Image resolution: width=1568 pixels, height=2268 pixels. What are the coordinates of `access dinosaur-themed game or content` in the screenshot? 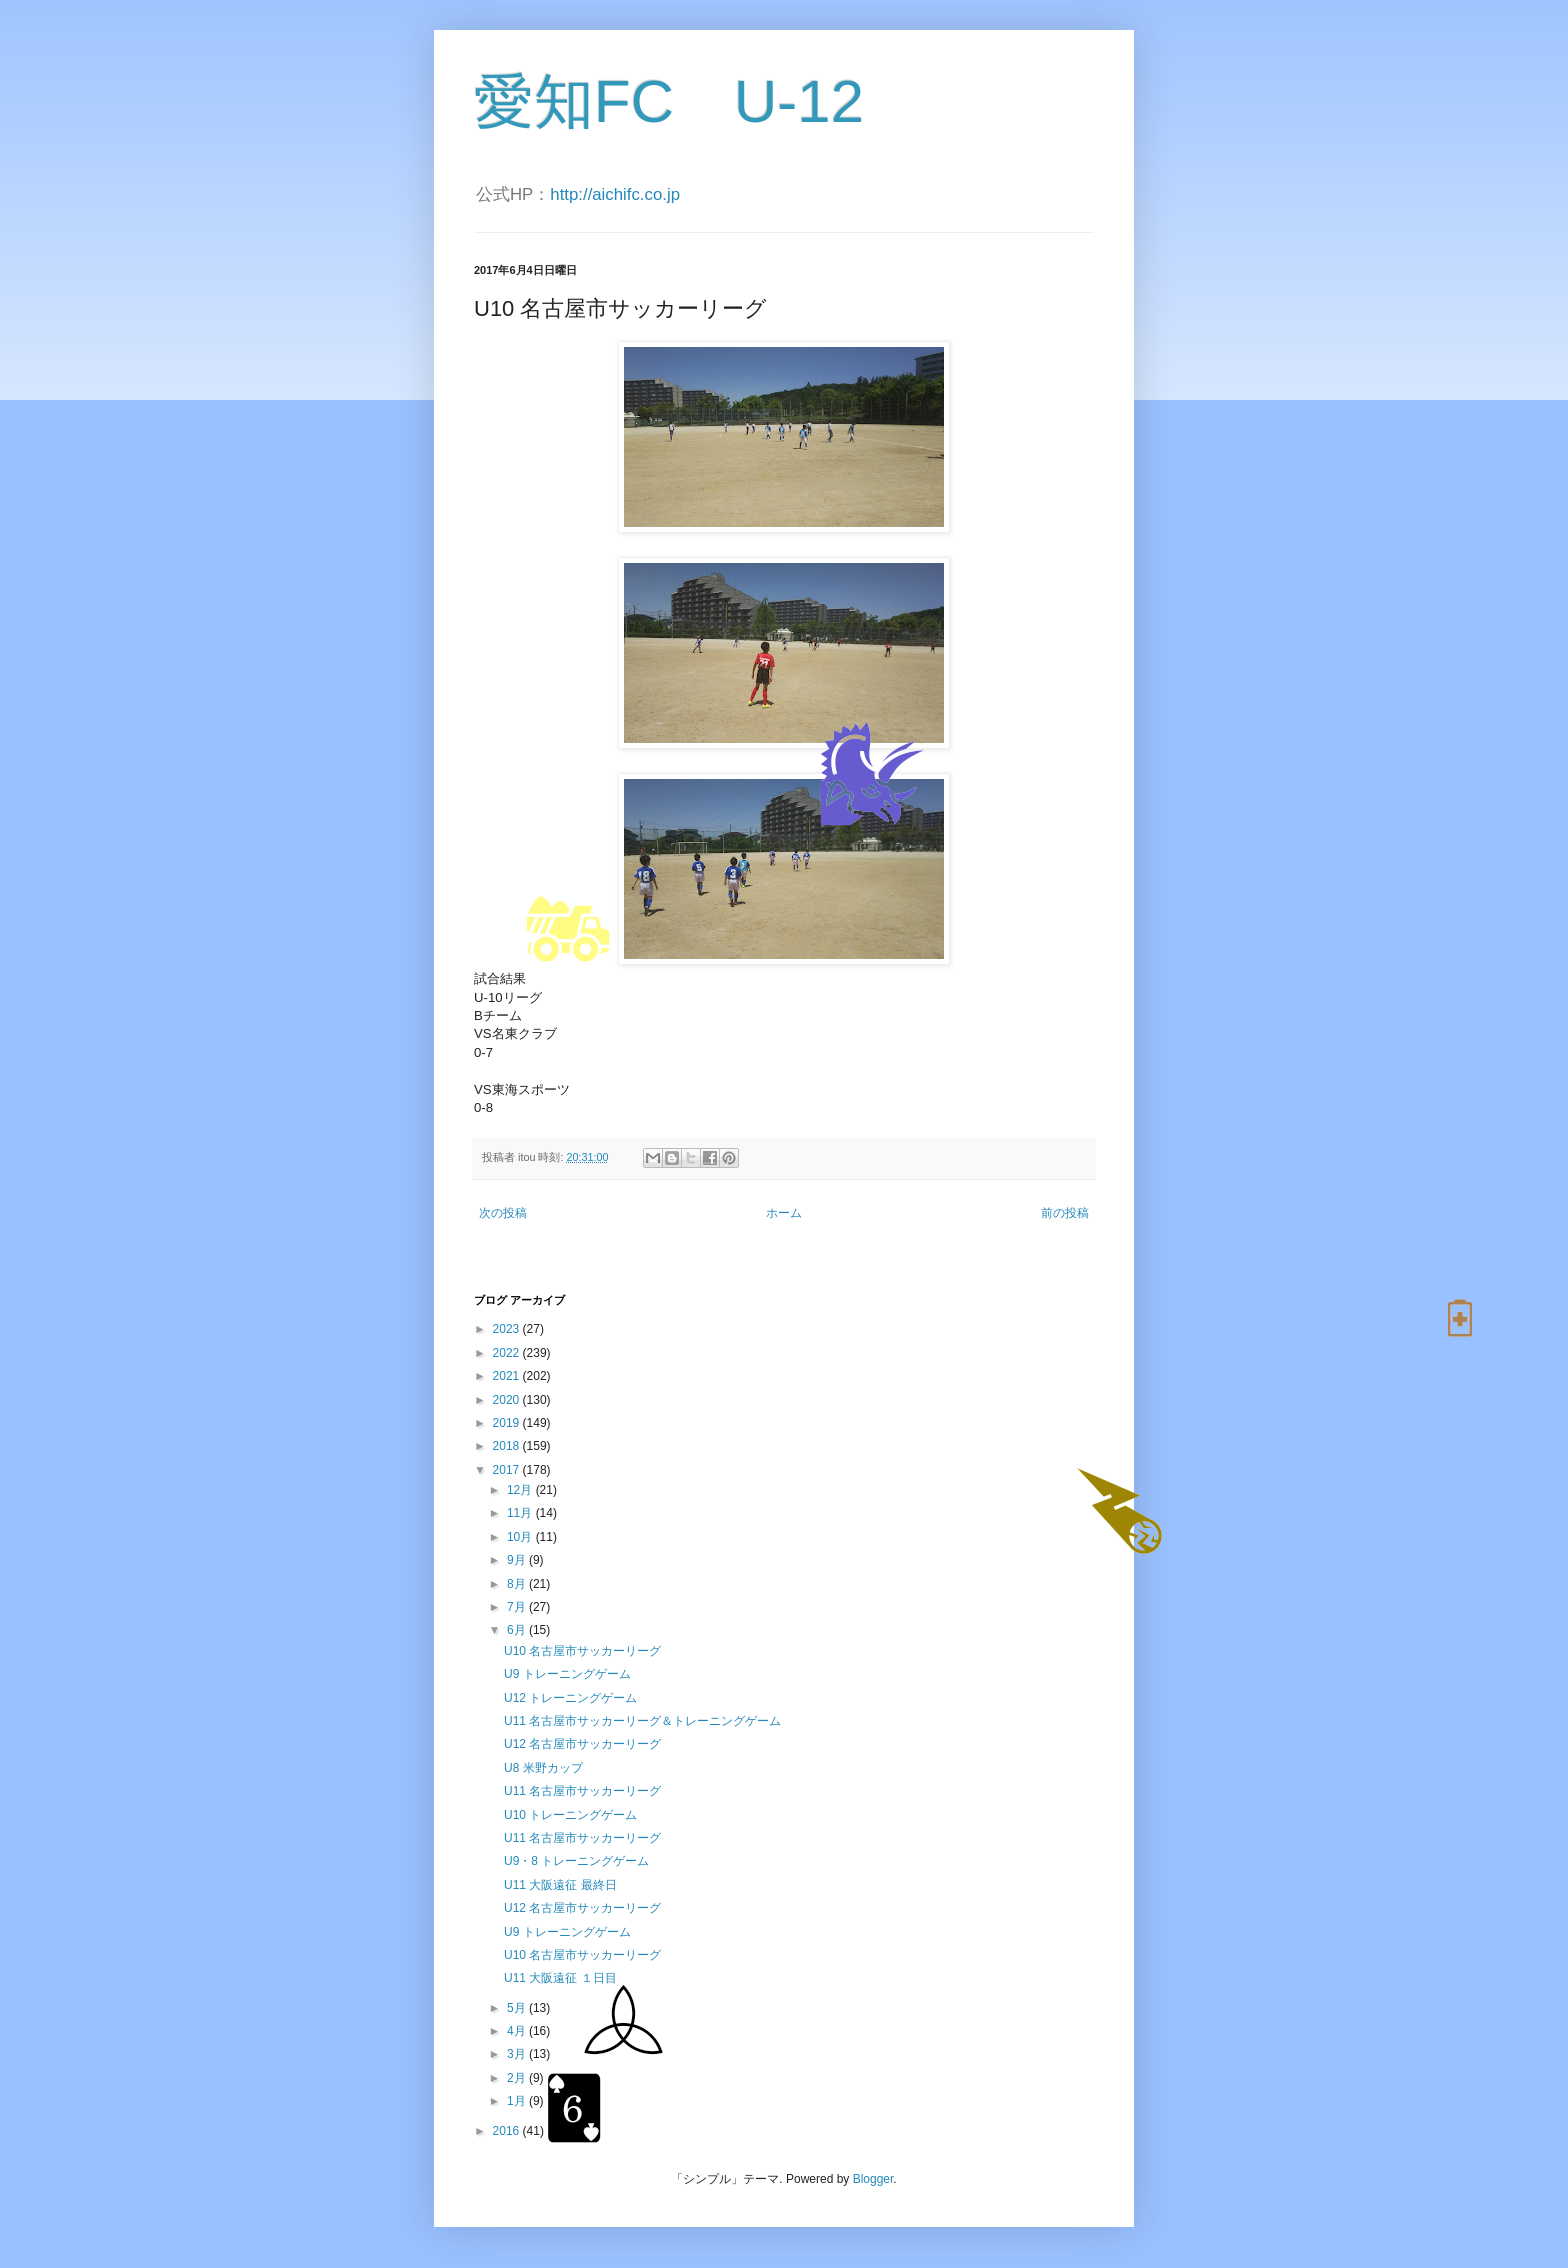 It's located at (873, 773).